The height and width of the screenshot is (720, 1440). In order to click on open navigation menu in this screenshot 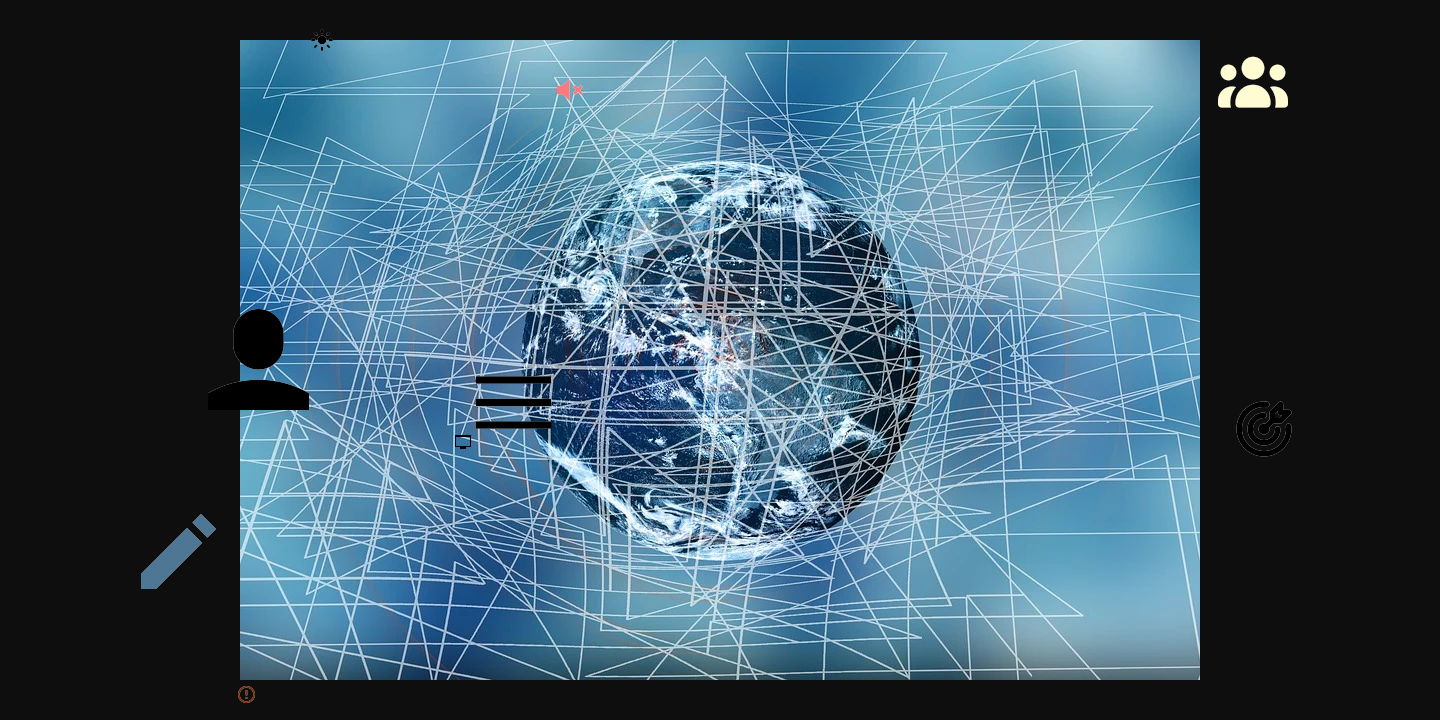, I will do `click(513, 402)`.